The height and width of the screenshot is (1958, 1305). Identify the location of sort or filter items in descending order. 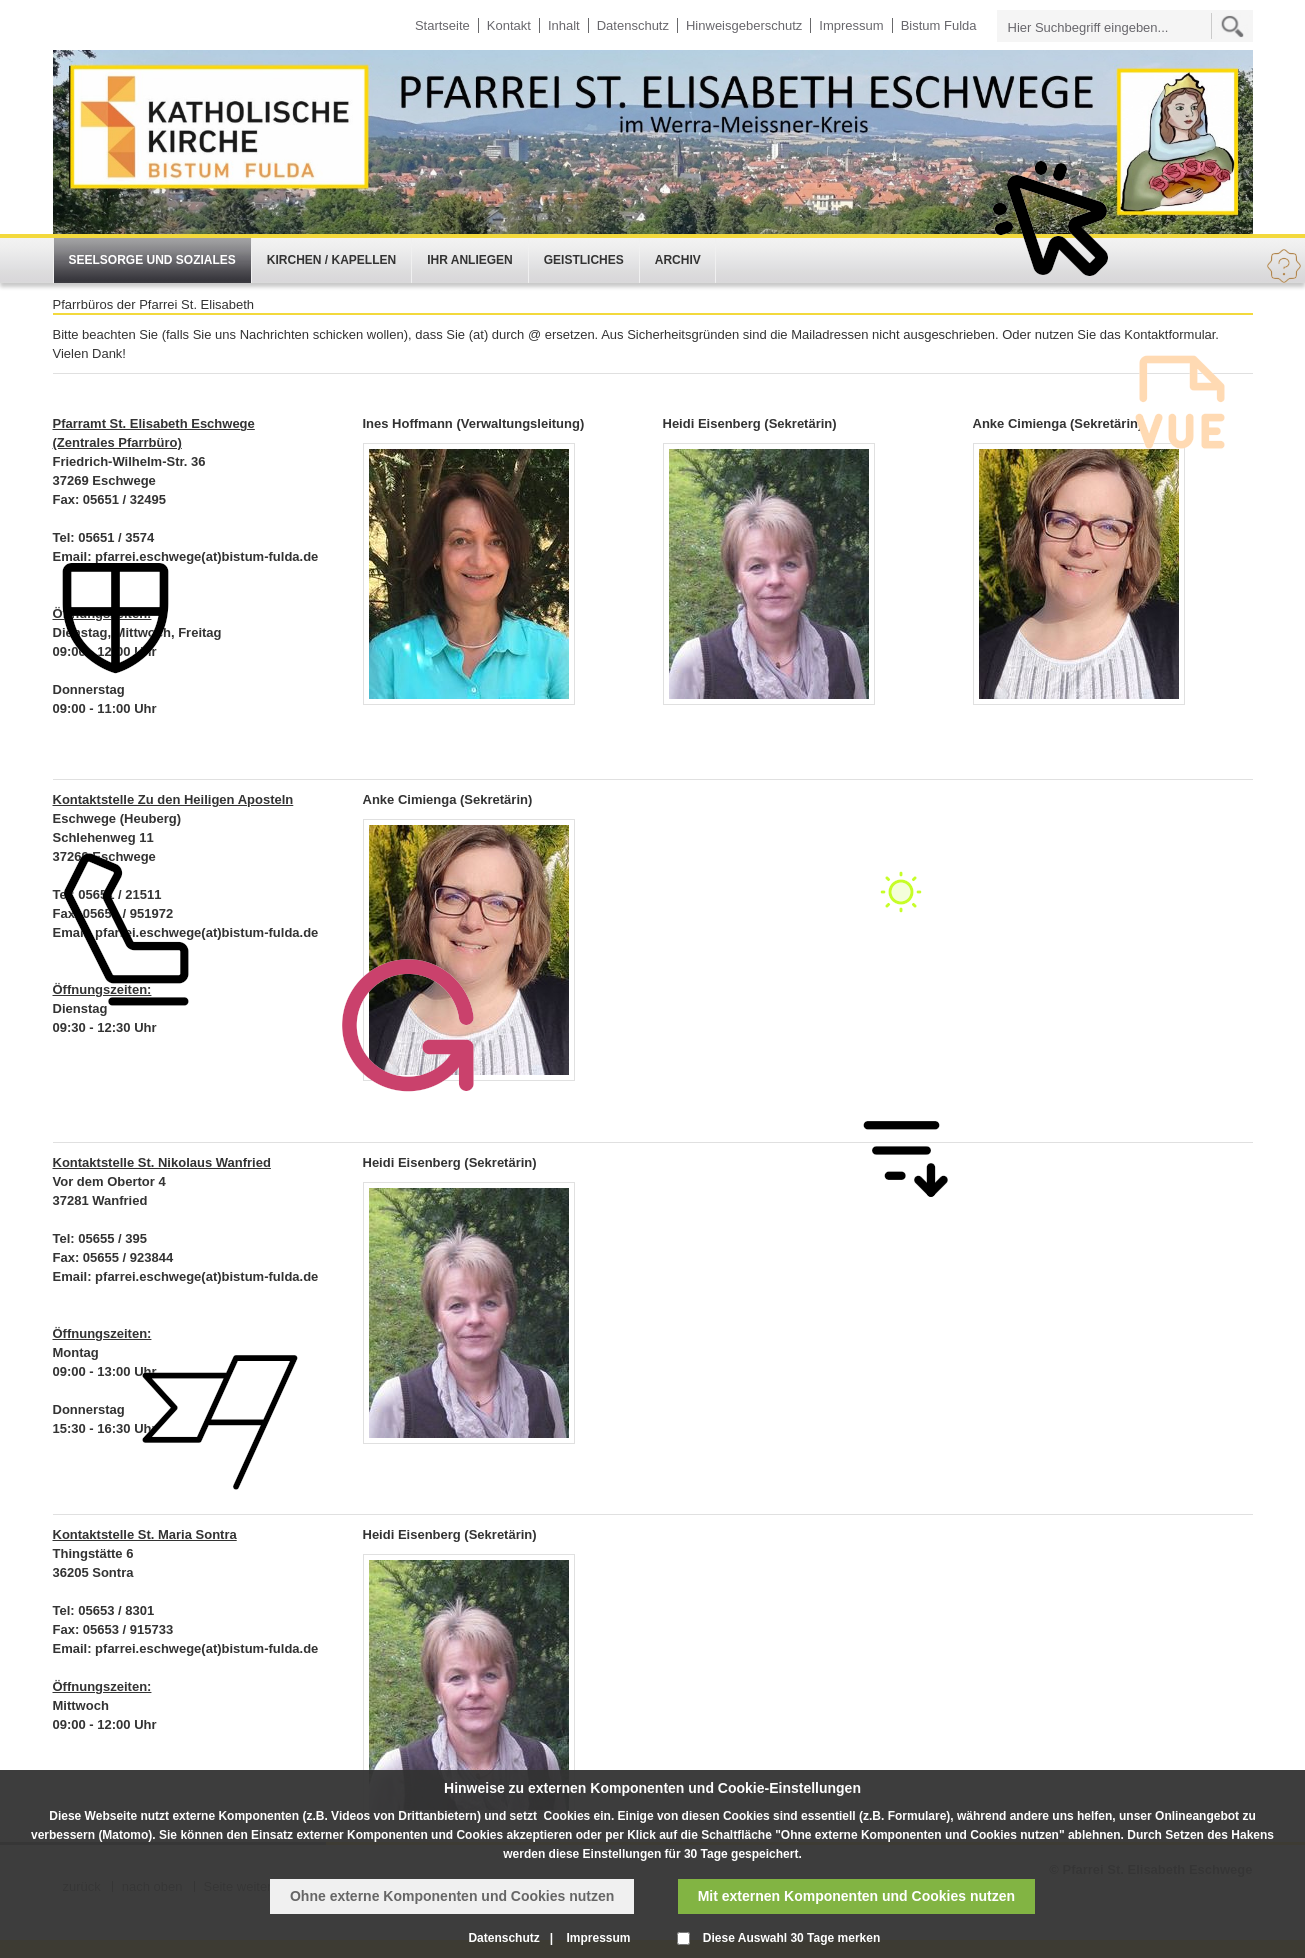
(901, 1150).